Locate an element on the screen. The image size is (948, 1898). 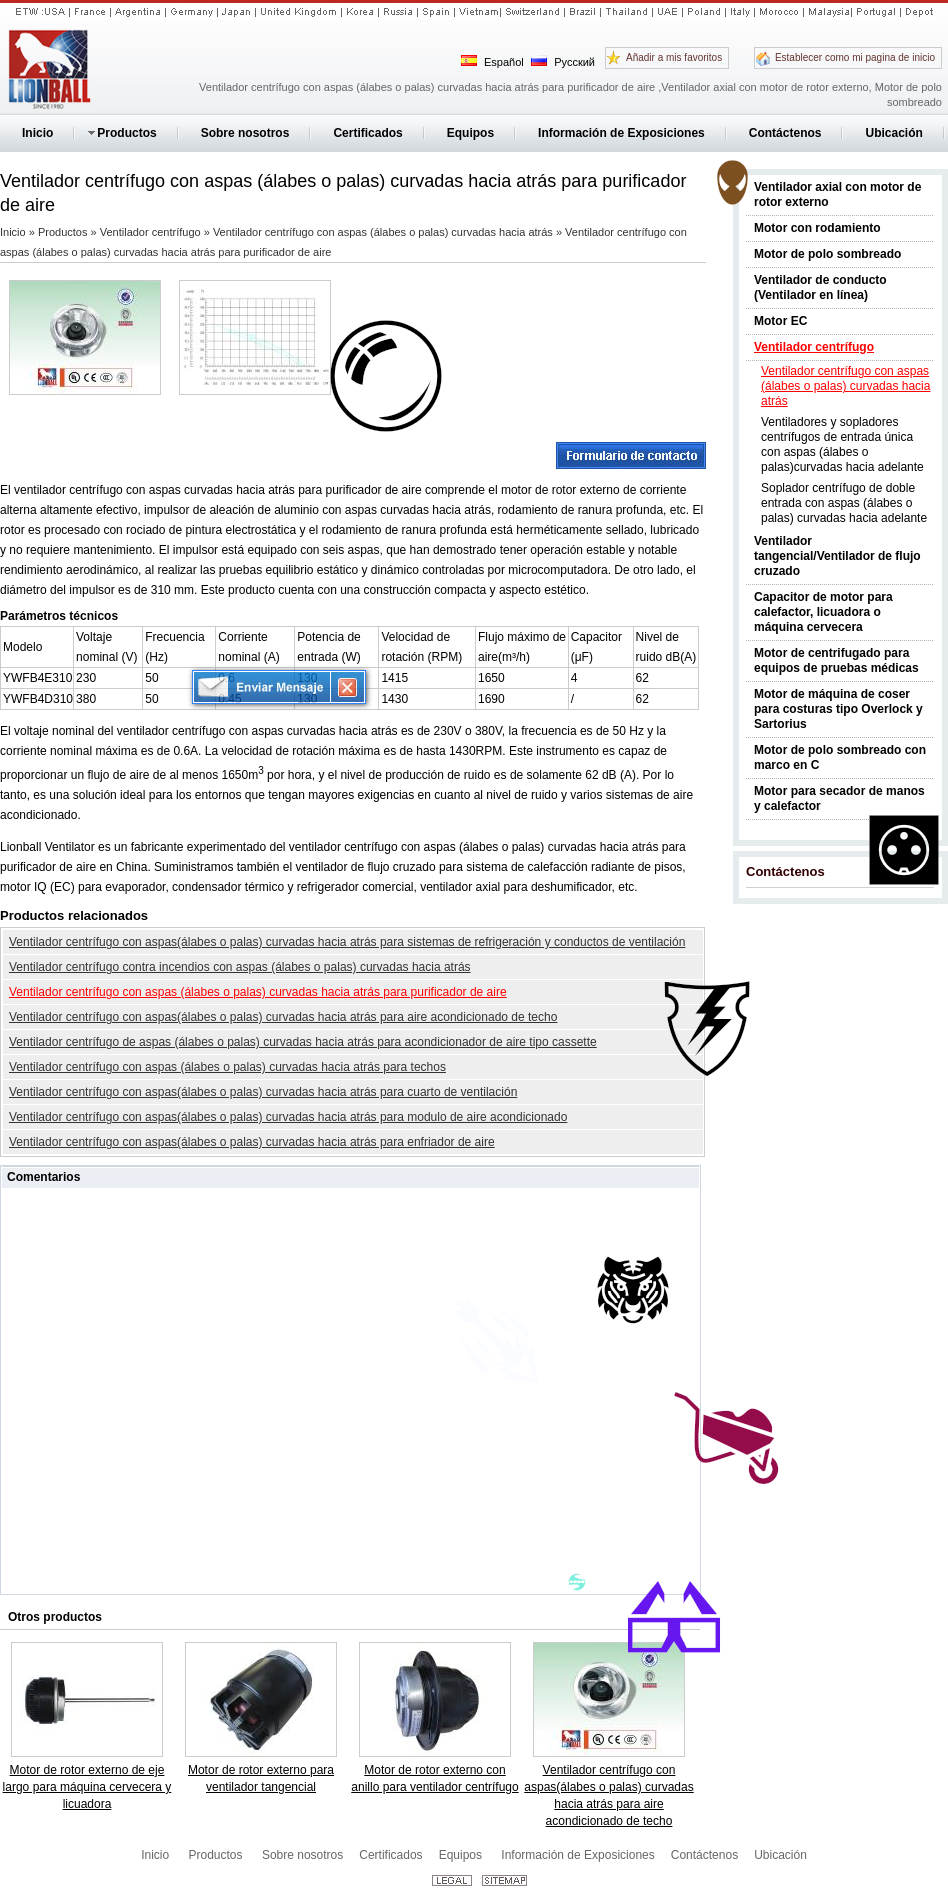
access video or media gallery is located at coordinates (577, 1582).